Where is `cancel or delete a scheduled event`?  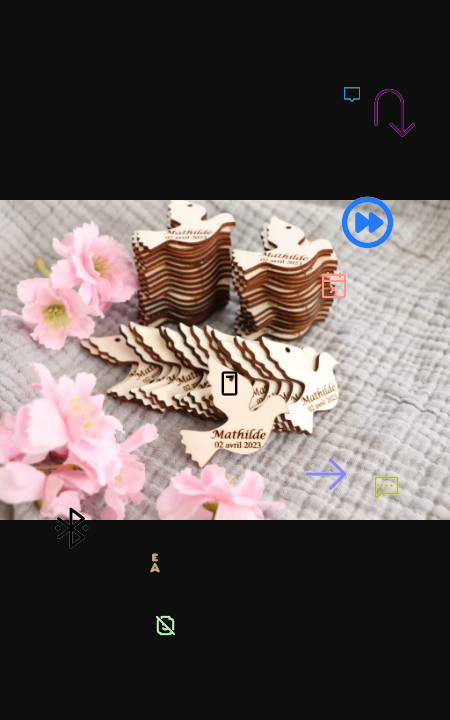 cancel or delete a scheduled event is located at coordinates (334, 286).